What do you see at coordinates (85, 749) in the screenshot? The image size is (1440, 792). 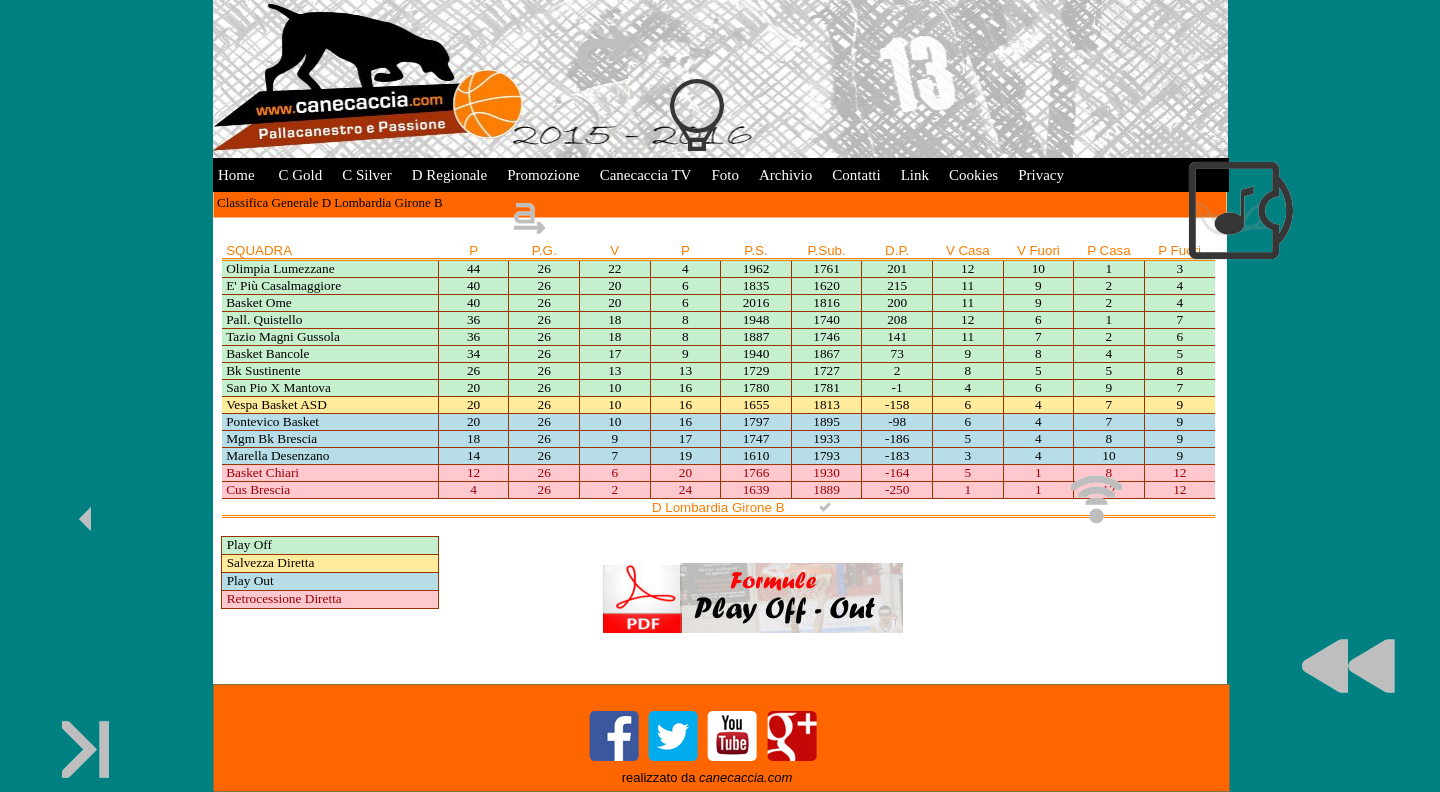 I see `skip to the end of a list or playlist` at bounding box center [85, 749].